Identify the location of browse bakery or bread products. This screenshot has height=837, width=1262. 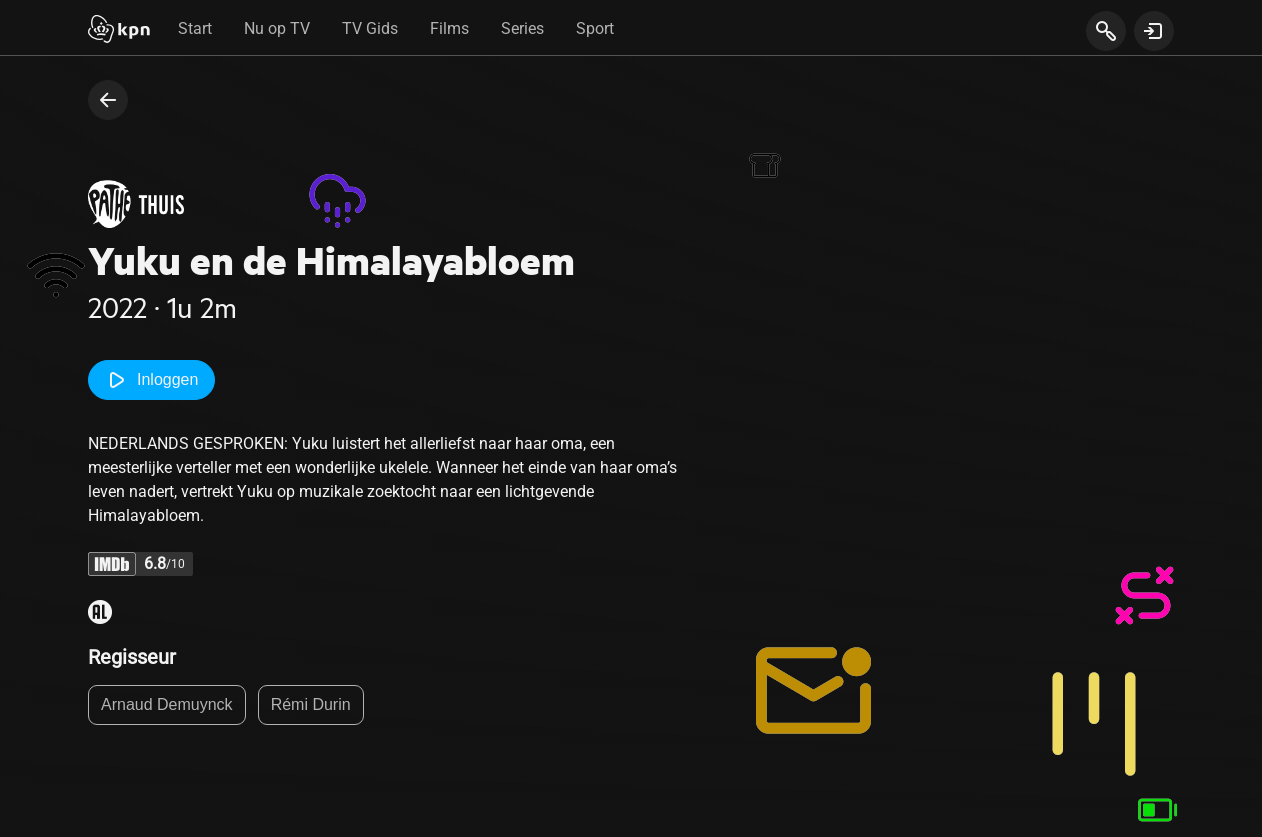
(765, 165).